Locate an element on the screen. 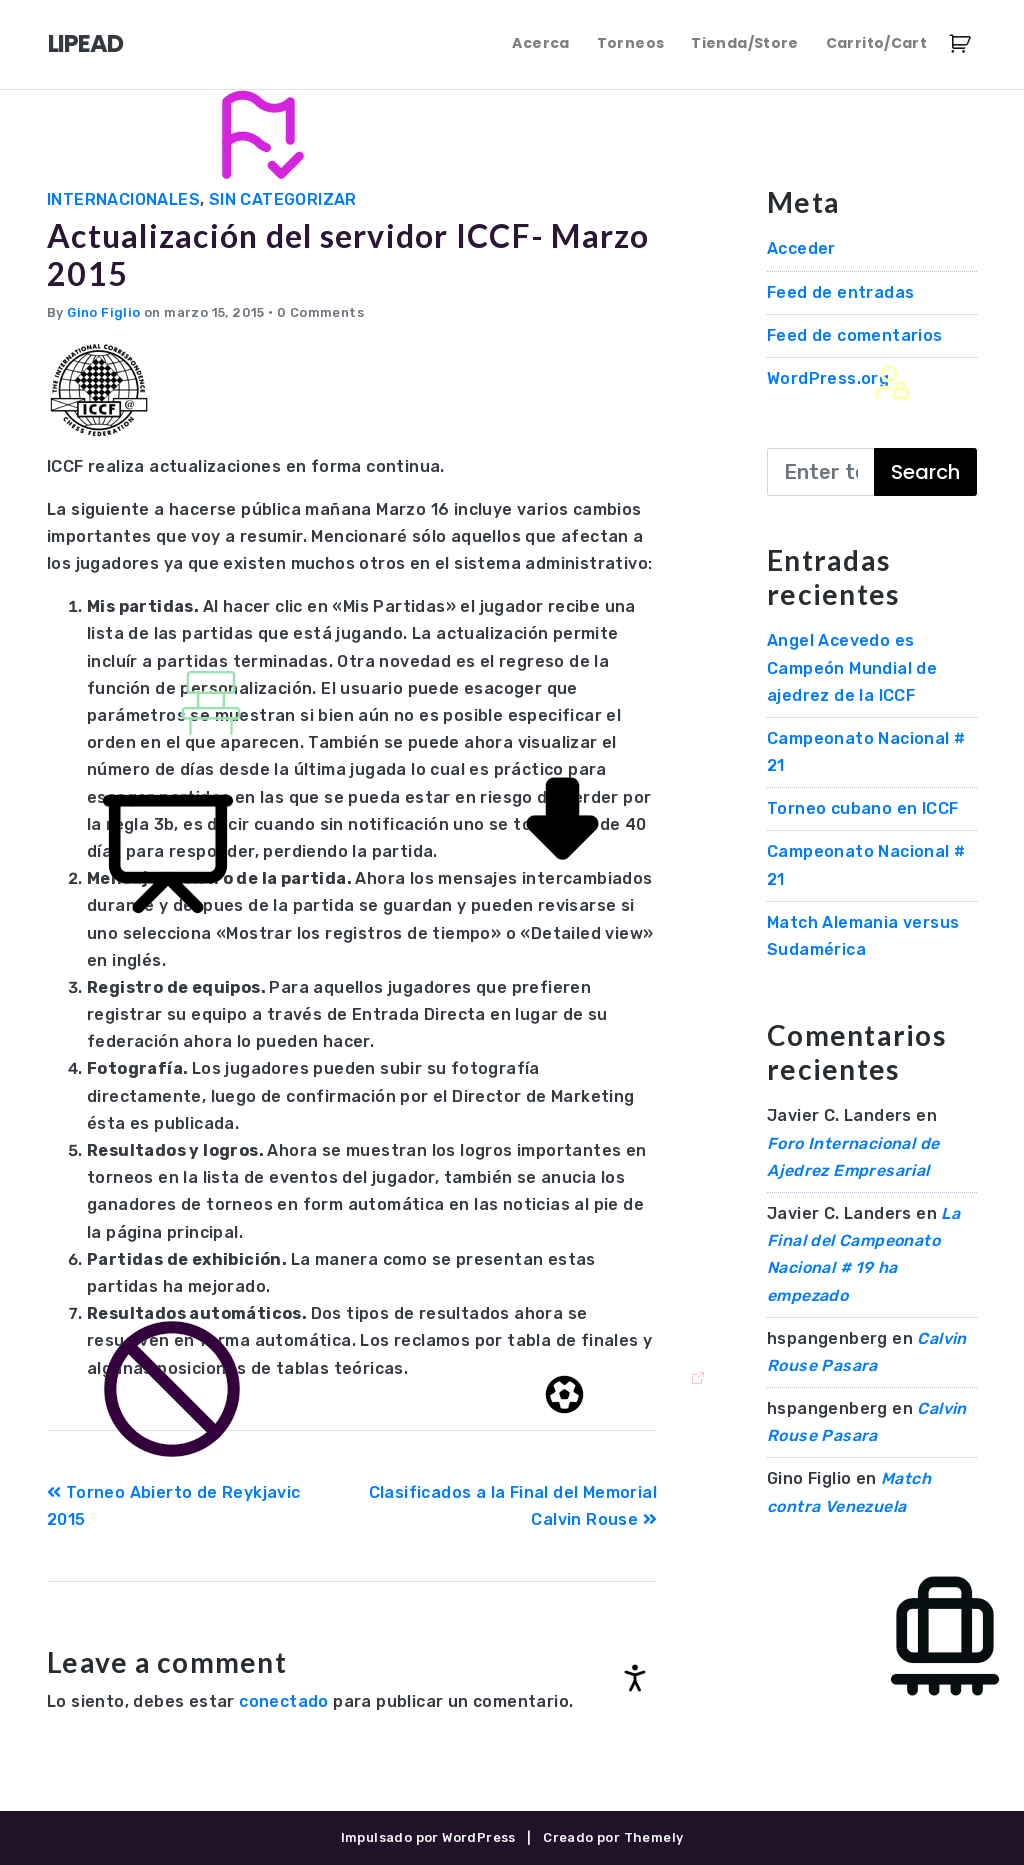  indicates pedestrian or walking mode is located at coordinates (635, 1678).